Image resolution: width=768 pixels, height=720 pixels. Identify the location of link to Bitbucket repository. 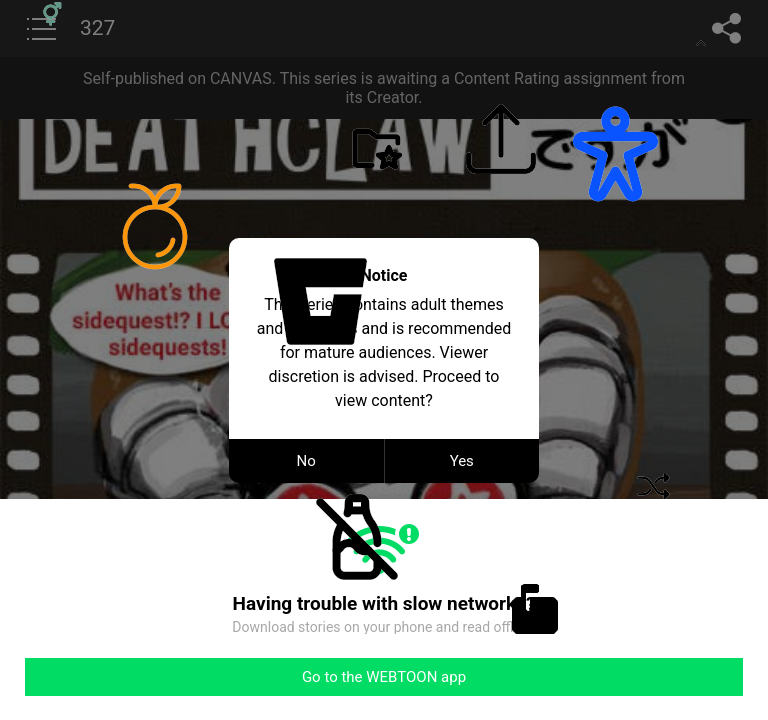
(320, 301).